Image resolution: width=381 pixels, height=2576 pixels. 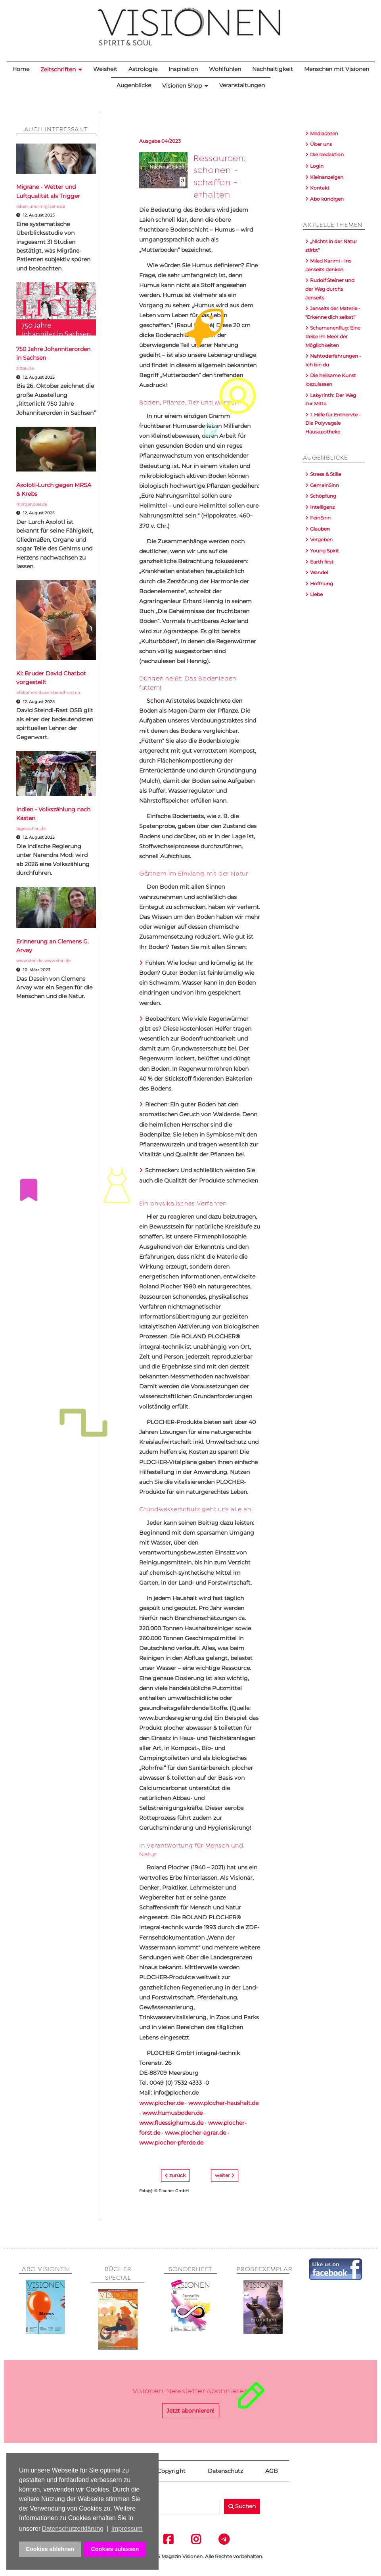 I want to click on save this item for later, so click(x=29, y=1190).